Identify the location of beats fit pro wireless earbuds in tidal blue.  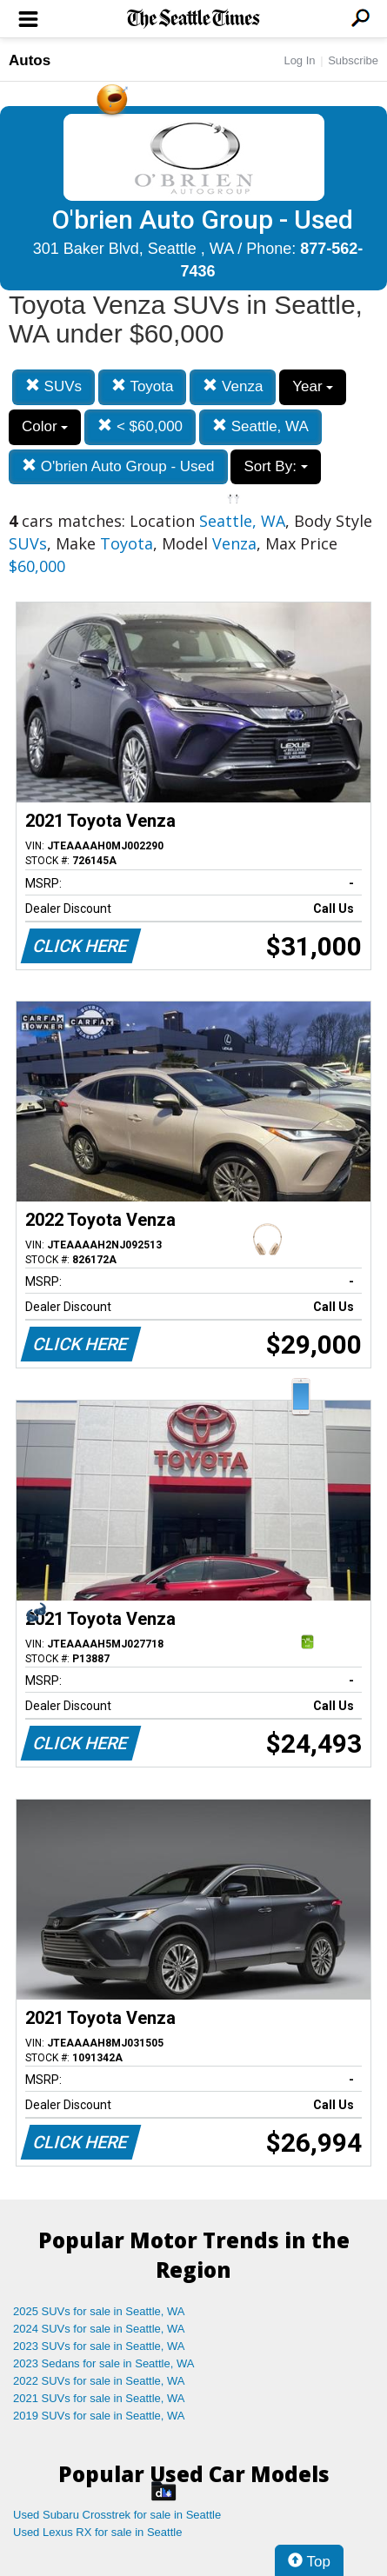
(36, 1612).